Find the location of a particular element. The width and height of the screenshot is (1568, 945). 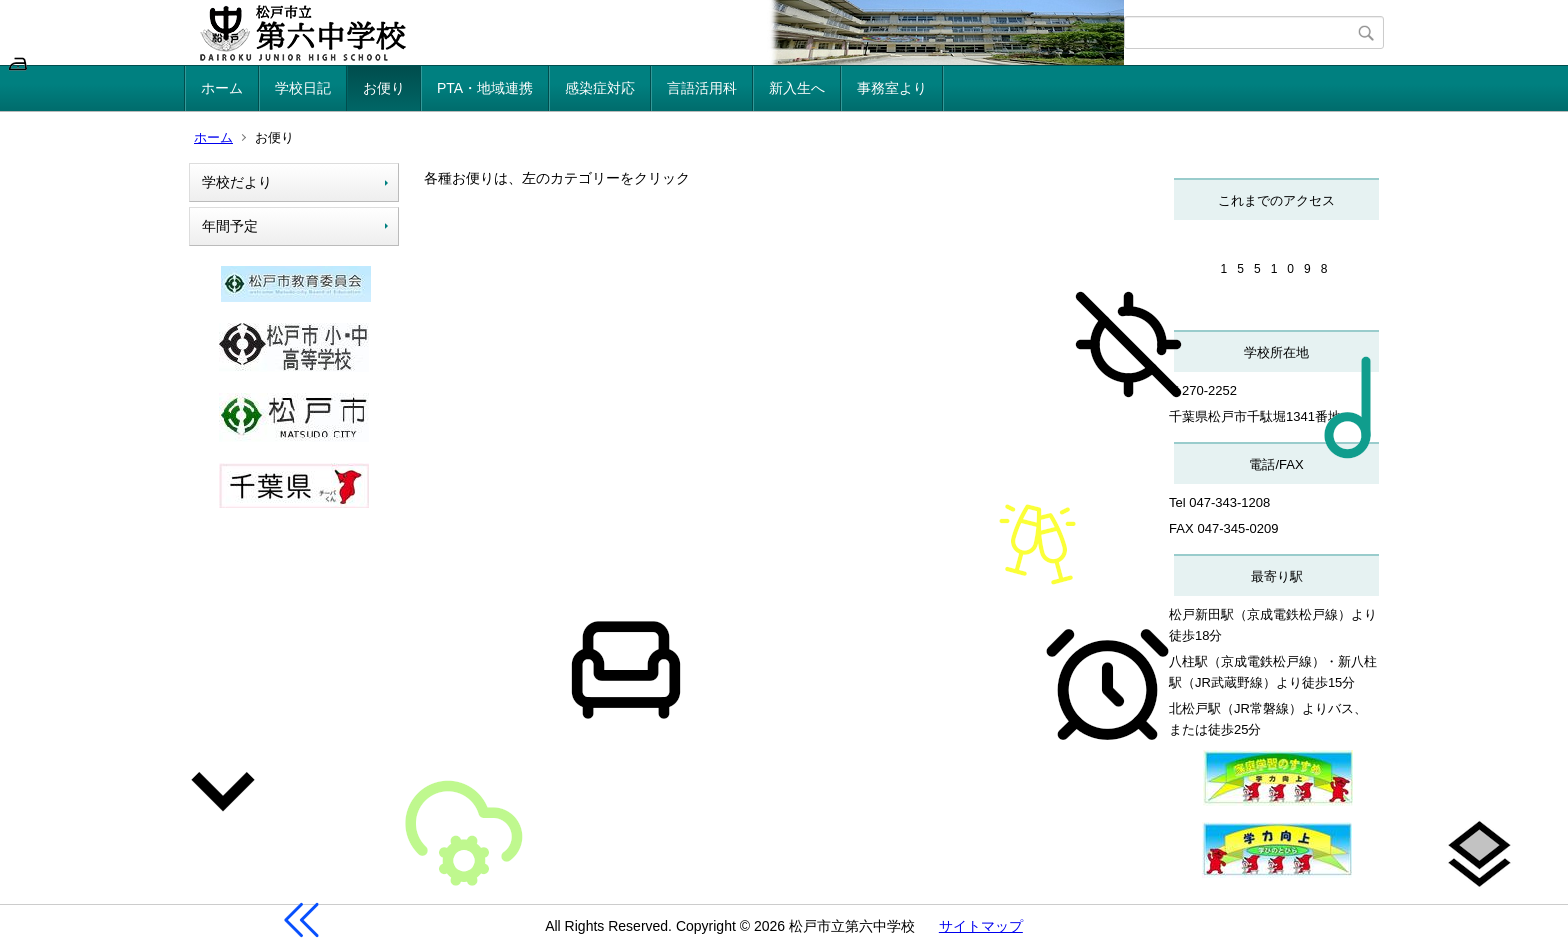

access cloud service settings is located at coordinates (464, 834).